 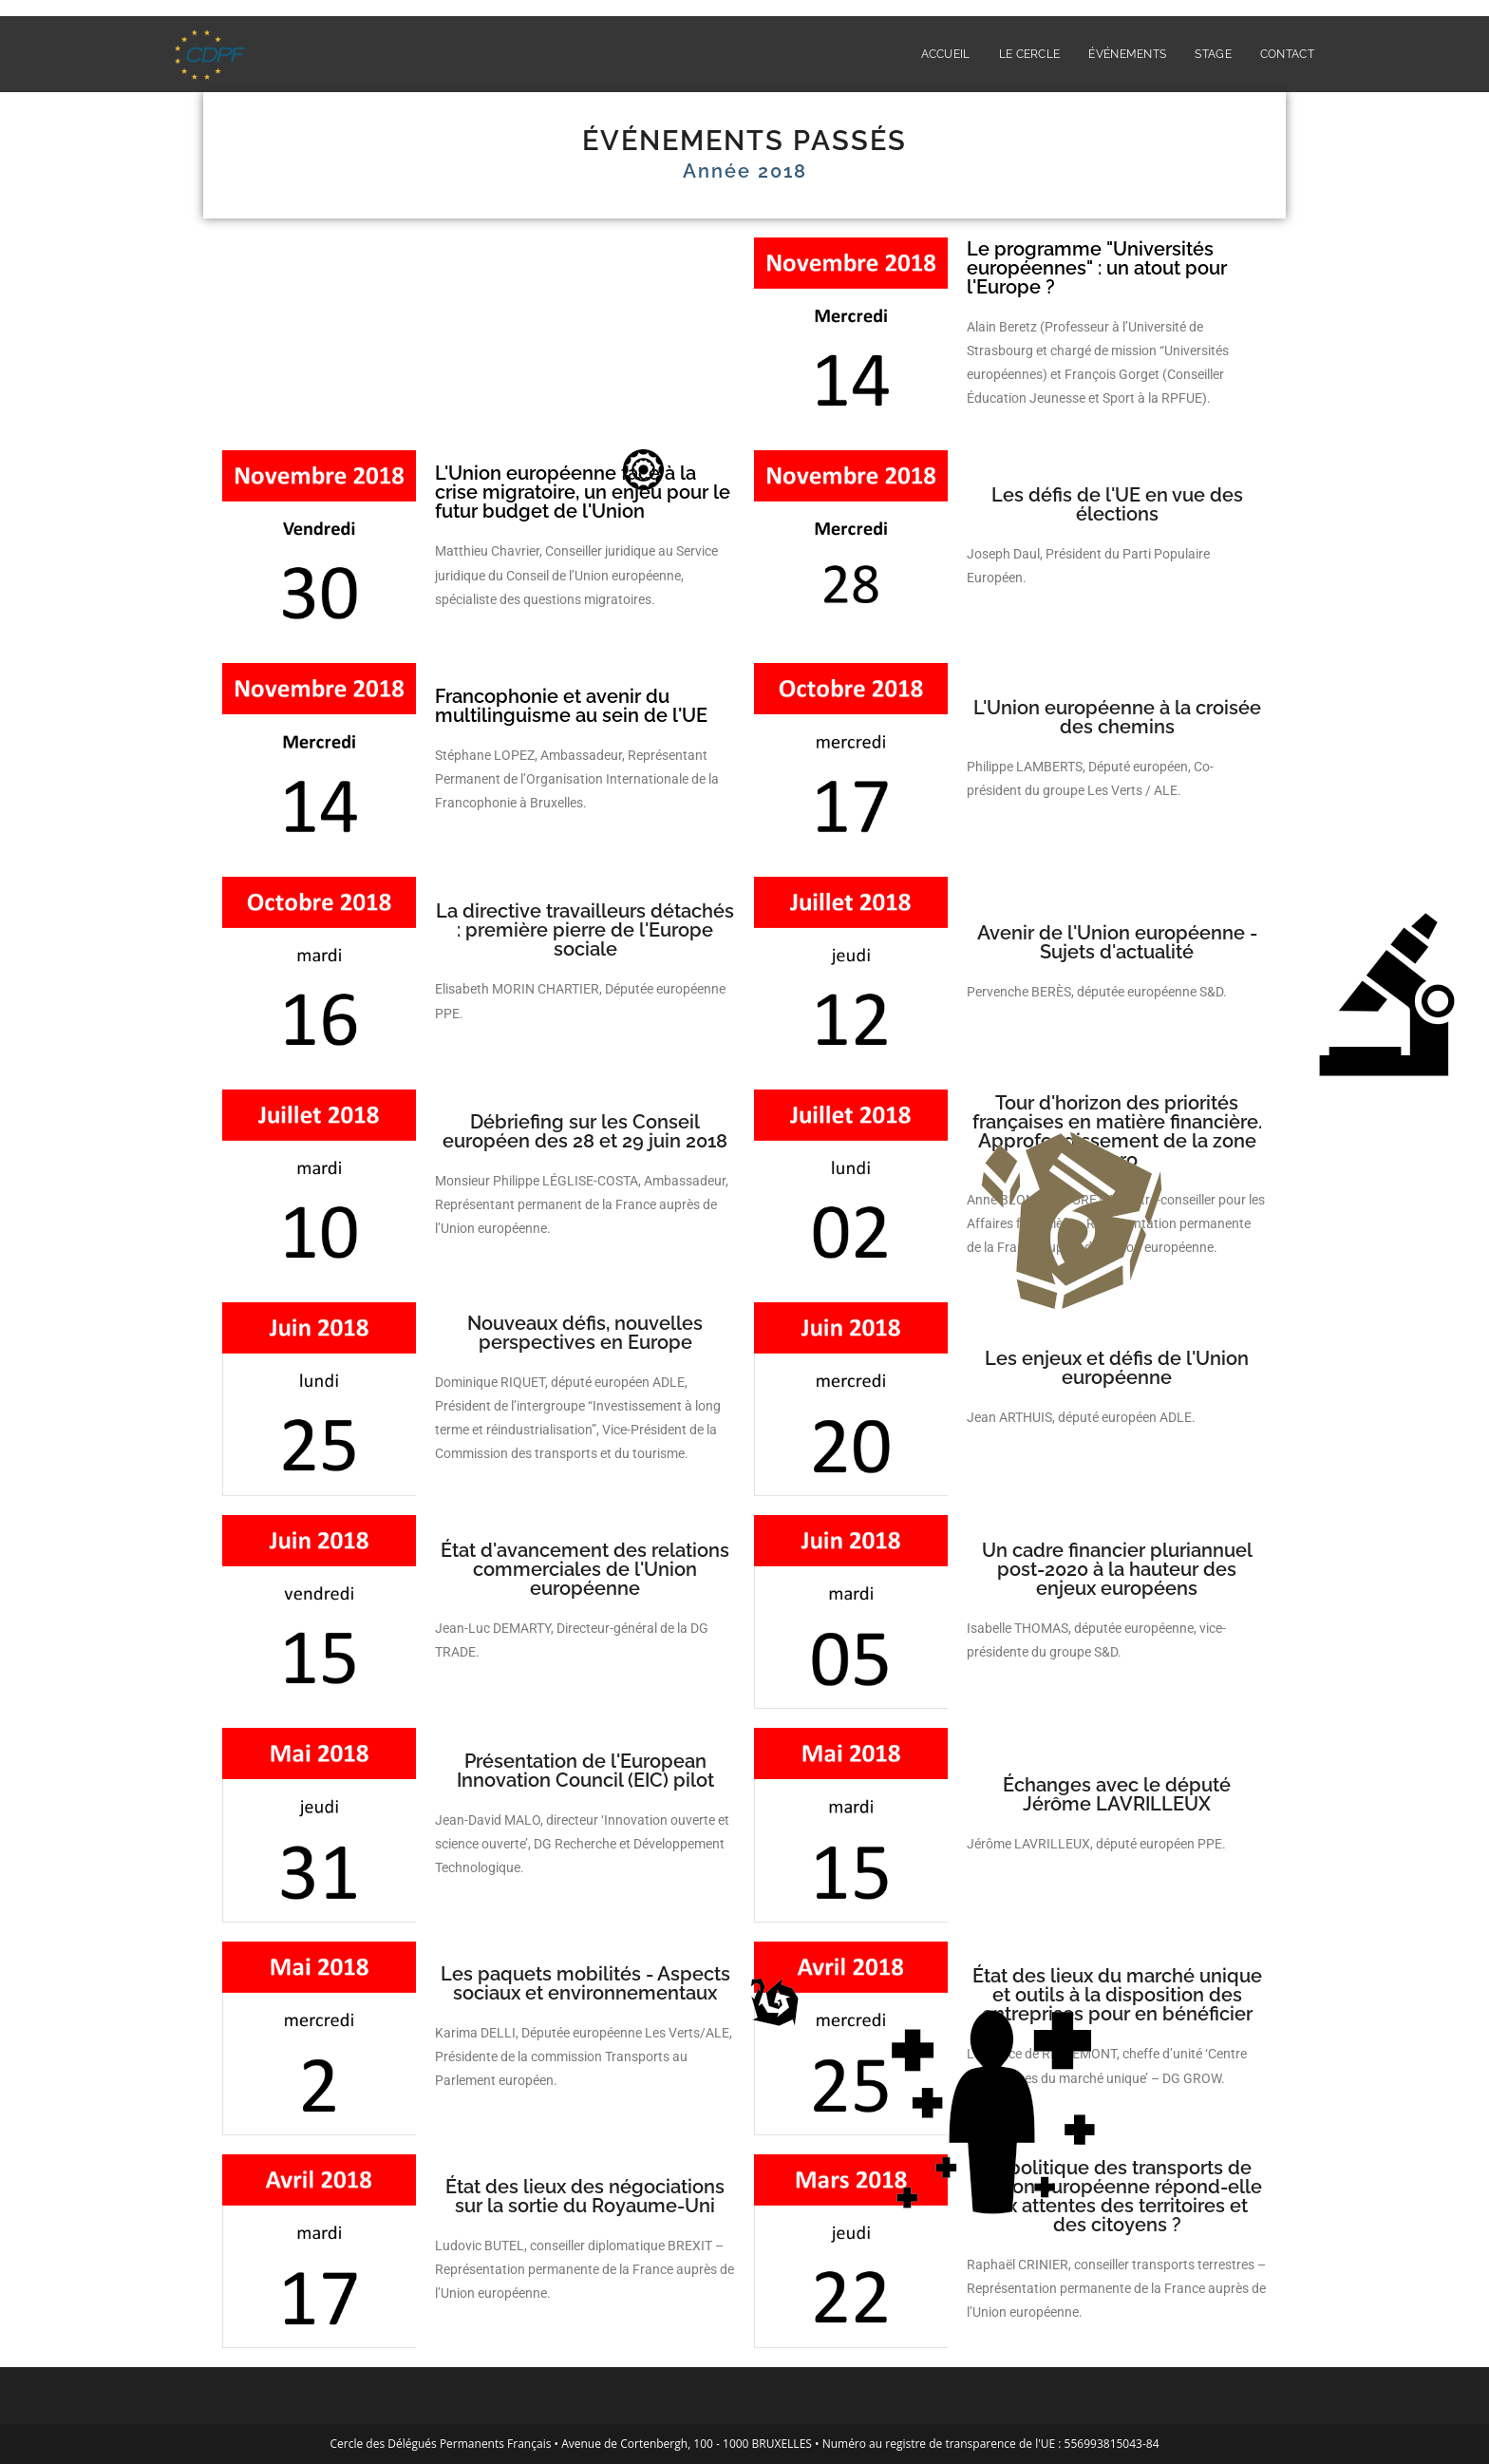 I want to click on indicates a corrupted or damaged file, so click(x=1072, y=1221).